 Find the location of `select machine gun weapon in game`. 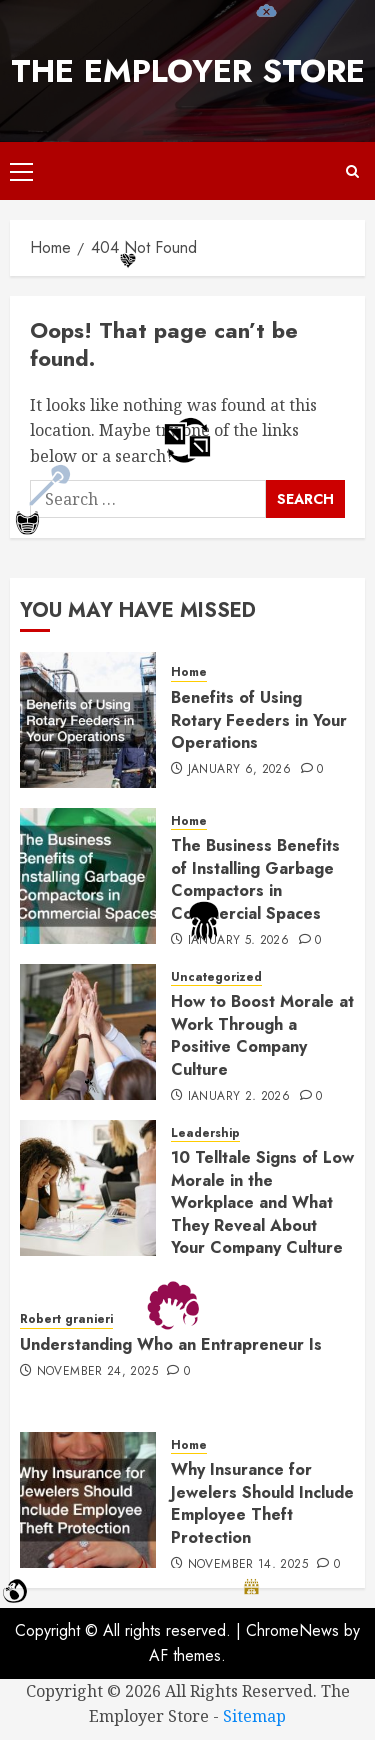

select machine gun weapon in game is located at coordinates (92, 1086).